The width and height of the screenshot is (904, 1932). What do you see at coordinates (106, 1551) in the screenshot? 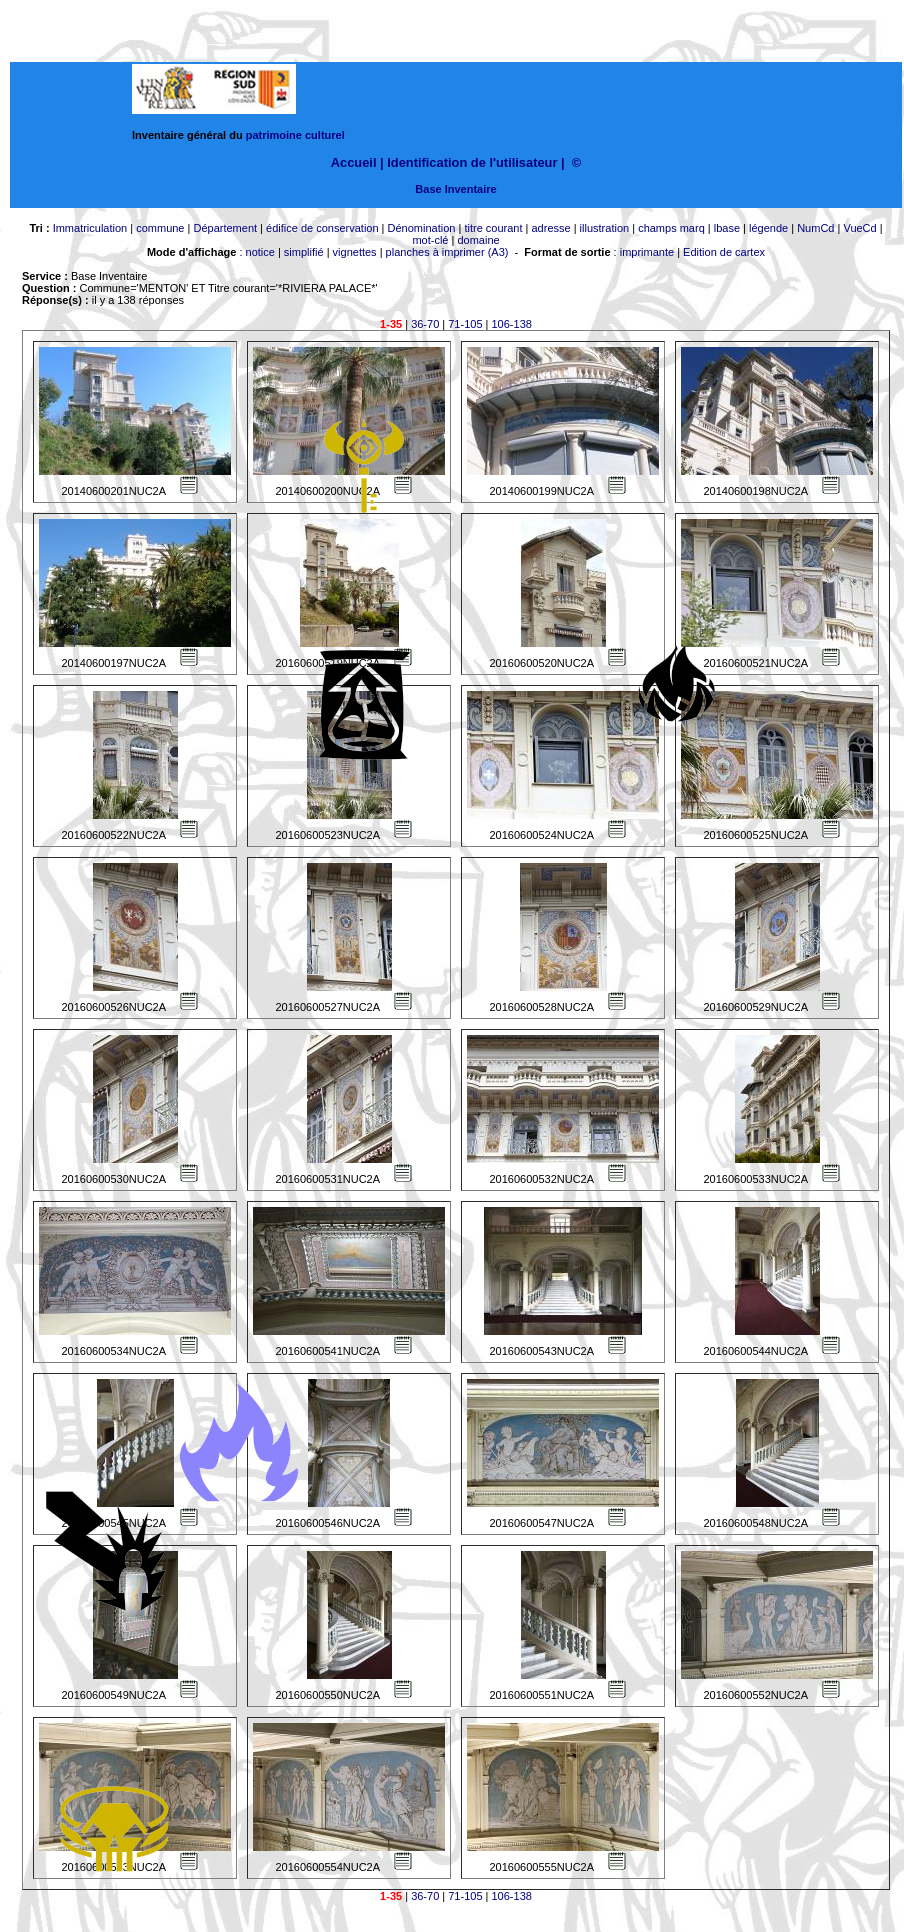
I see `indicates a character has been struck by lightning` at bounding box center [106, 1551].